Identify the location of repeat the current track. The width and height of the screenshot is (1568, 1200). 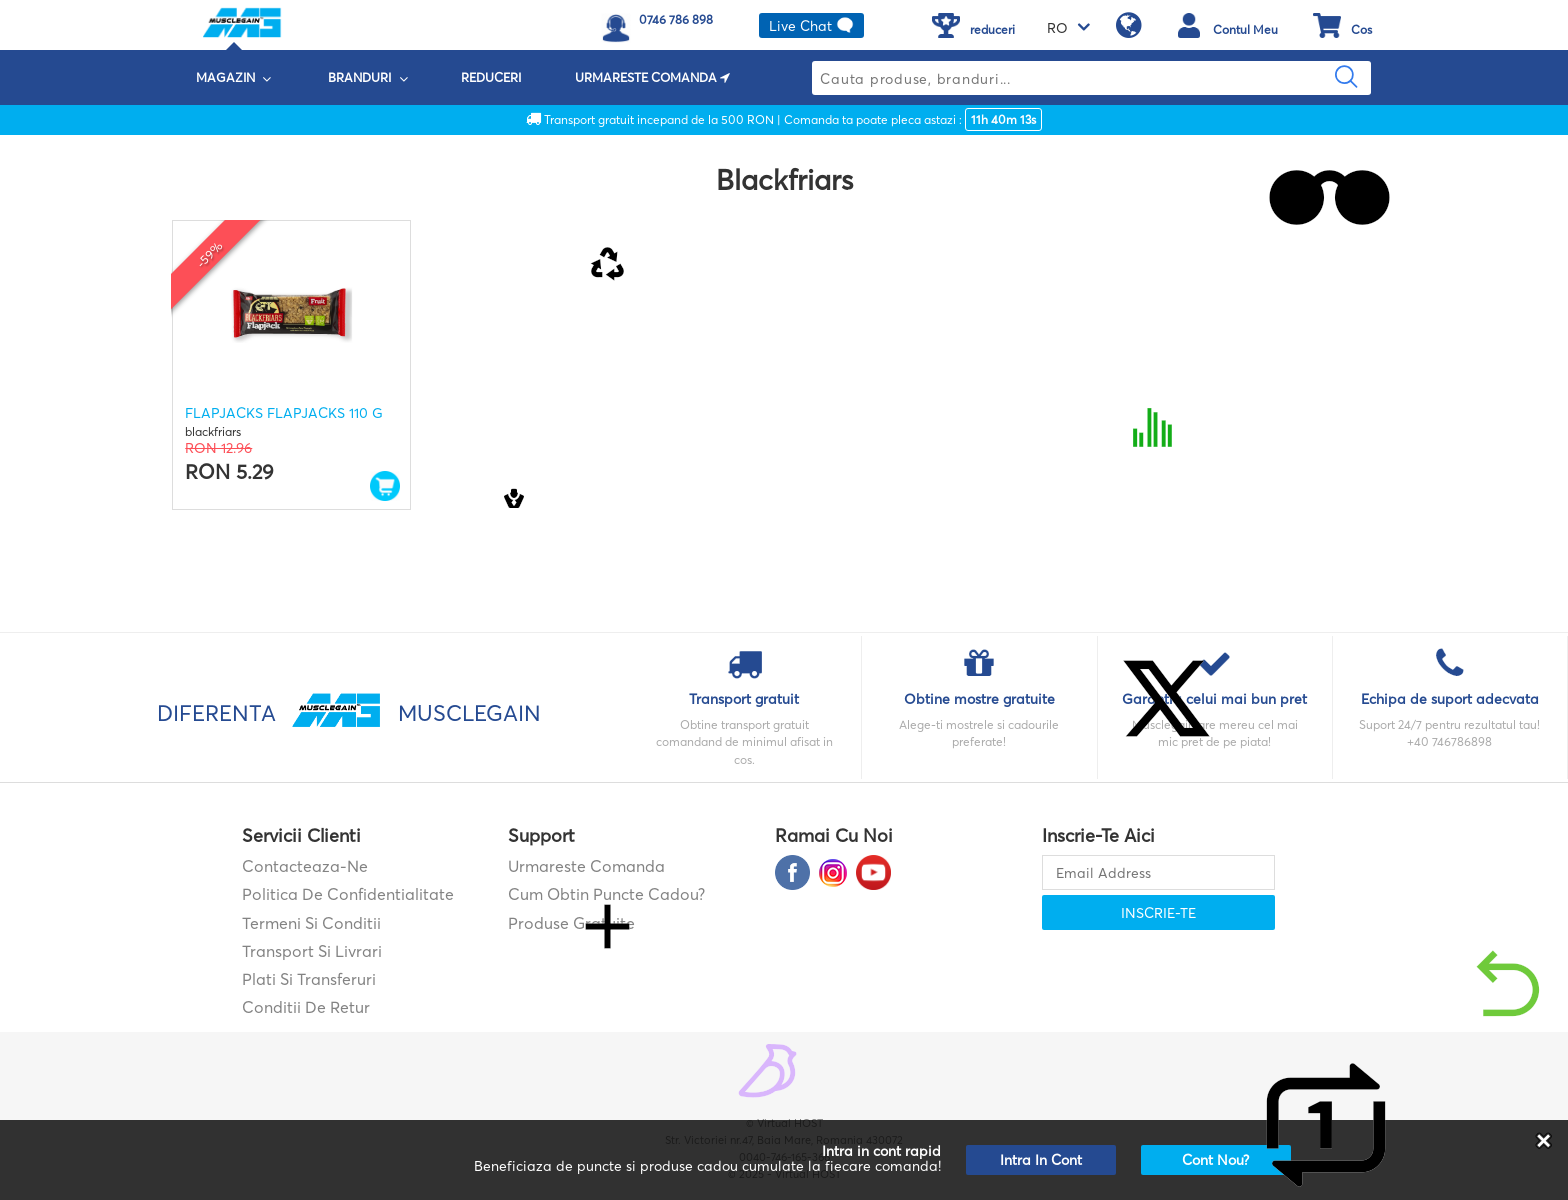
(1326, 1125).